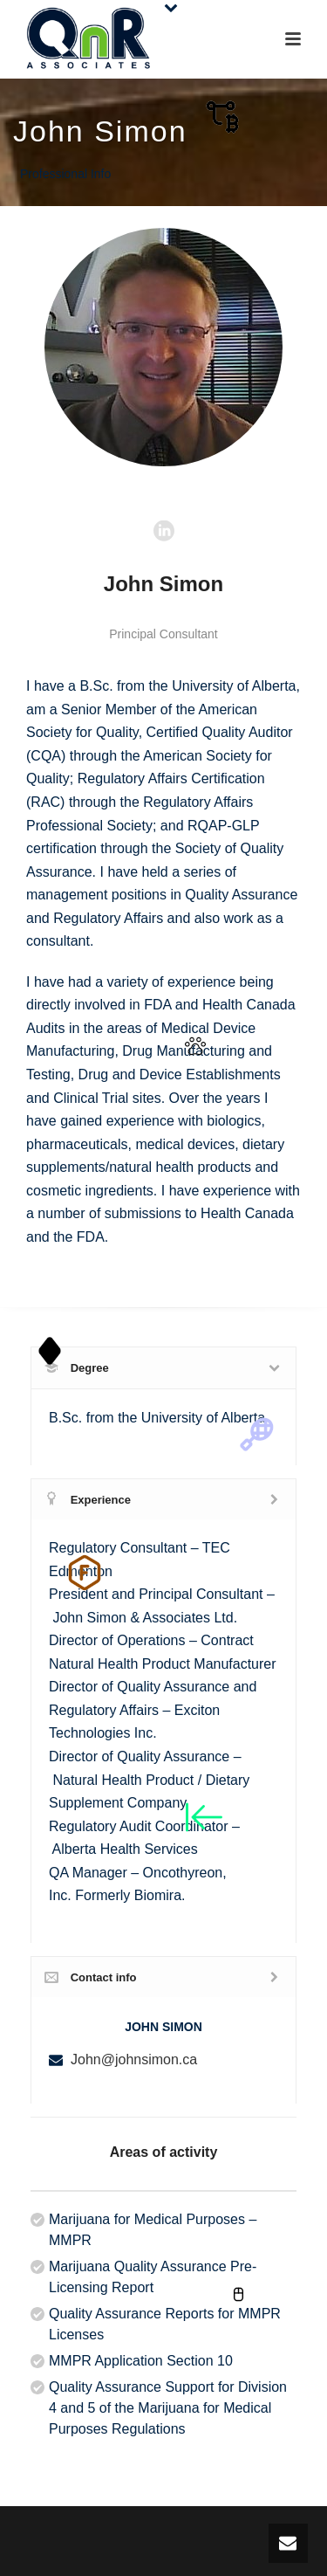 The height and width of the screenshot is (2576, 327). What do you see at coordinates (238, 2294) in the screenshot?
I see `mouse input device indicator` at bounding box center [238, 2294].